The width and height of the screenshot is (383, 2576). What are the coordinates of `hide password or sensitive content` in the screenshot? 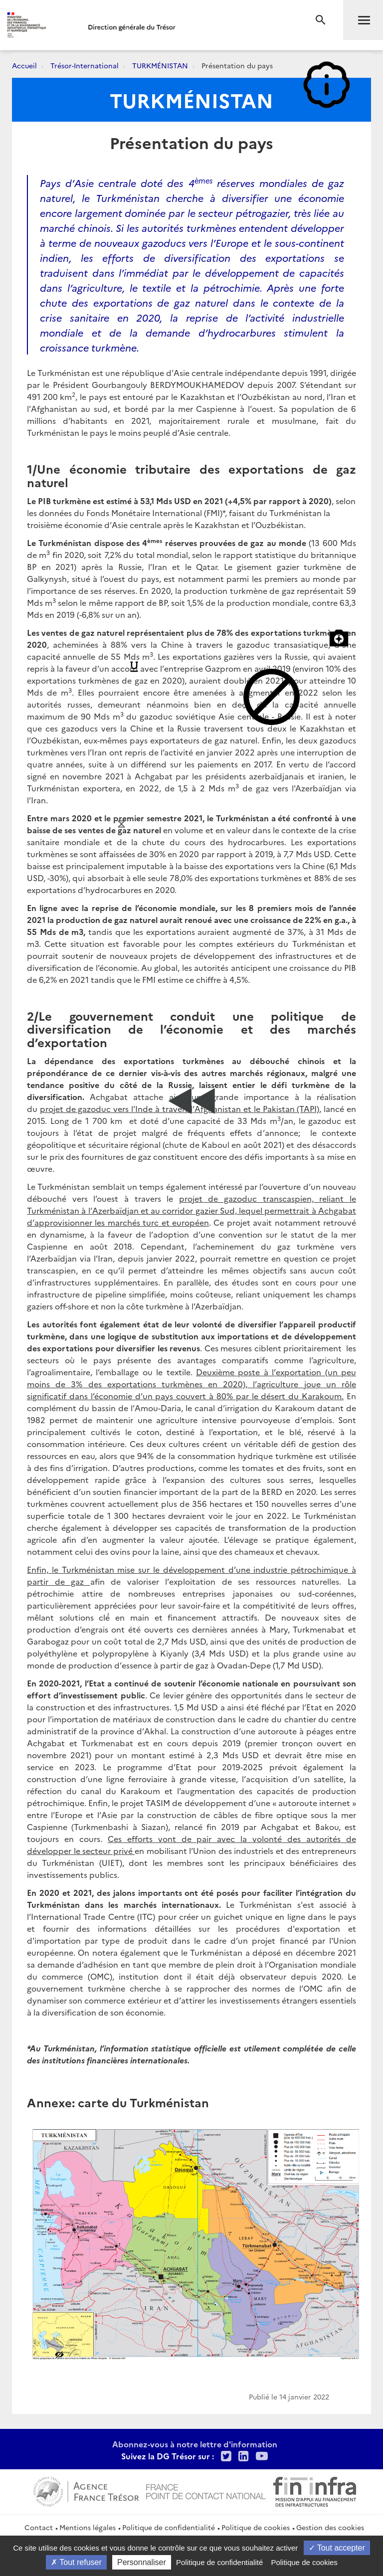 It's located at (59, 2355).